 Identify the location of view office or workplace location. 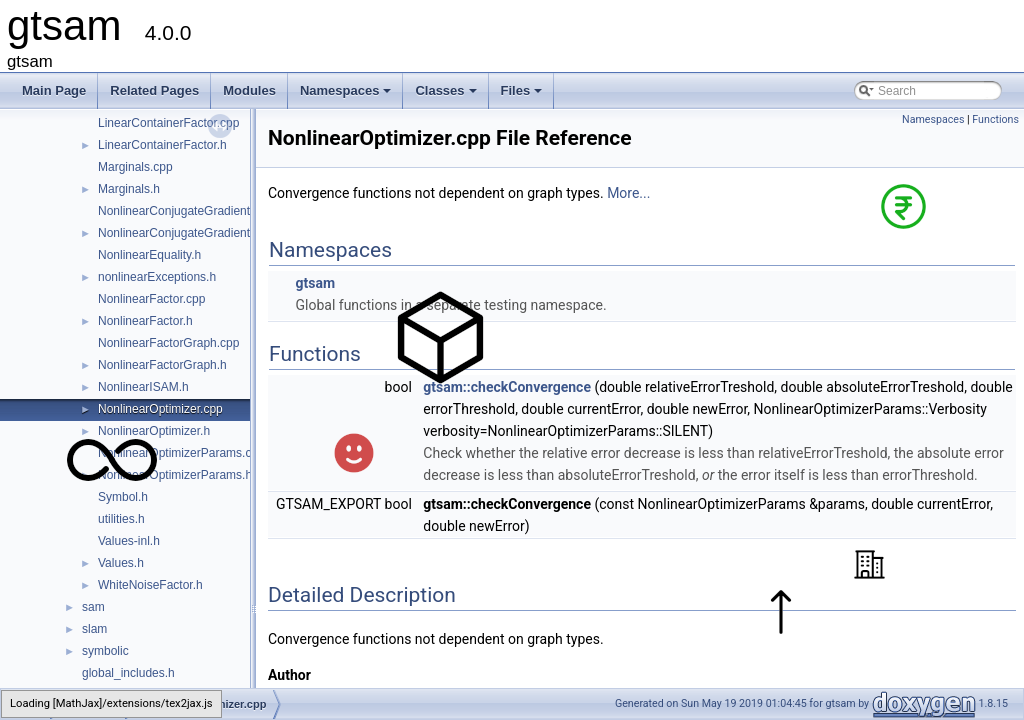
(869, 564).